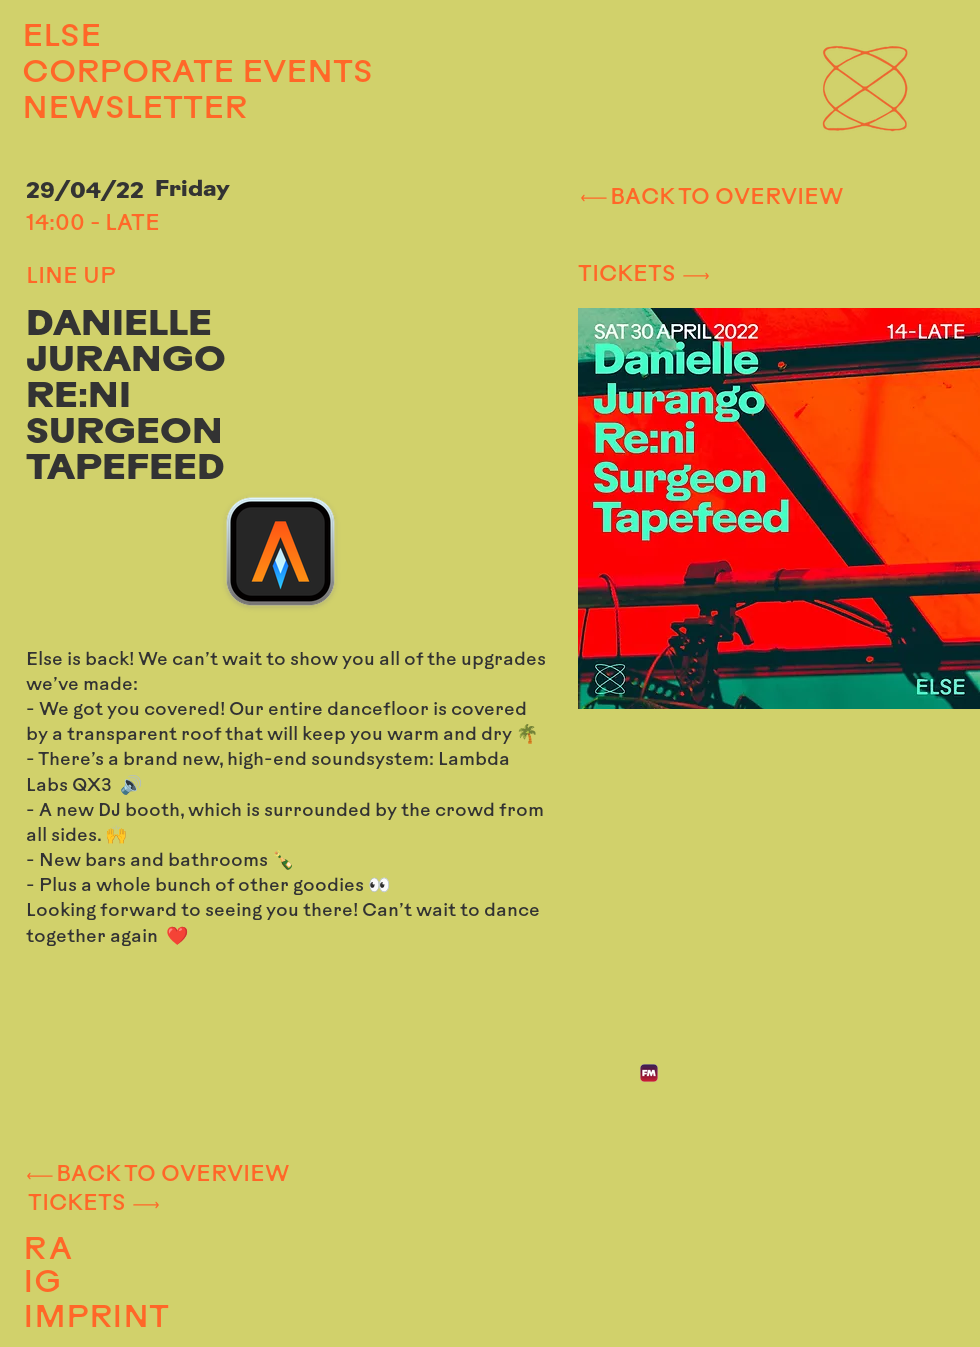 This screenshot has width=980, height=1347. What do you see at coordinates (280, 551) in the screenshot?
I see `launch alacritty terminal emulator` at bounding box center [280, 551].